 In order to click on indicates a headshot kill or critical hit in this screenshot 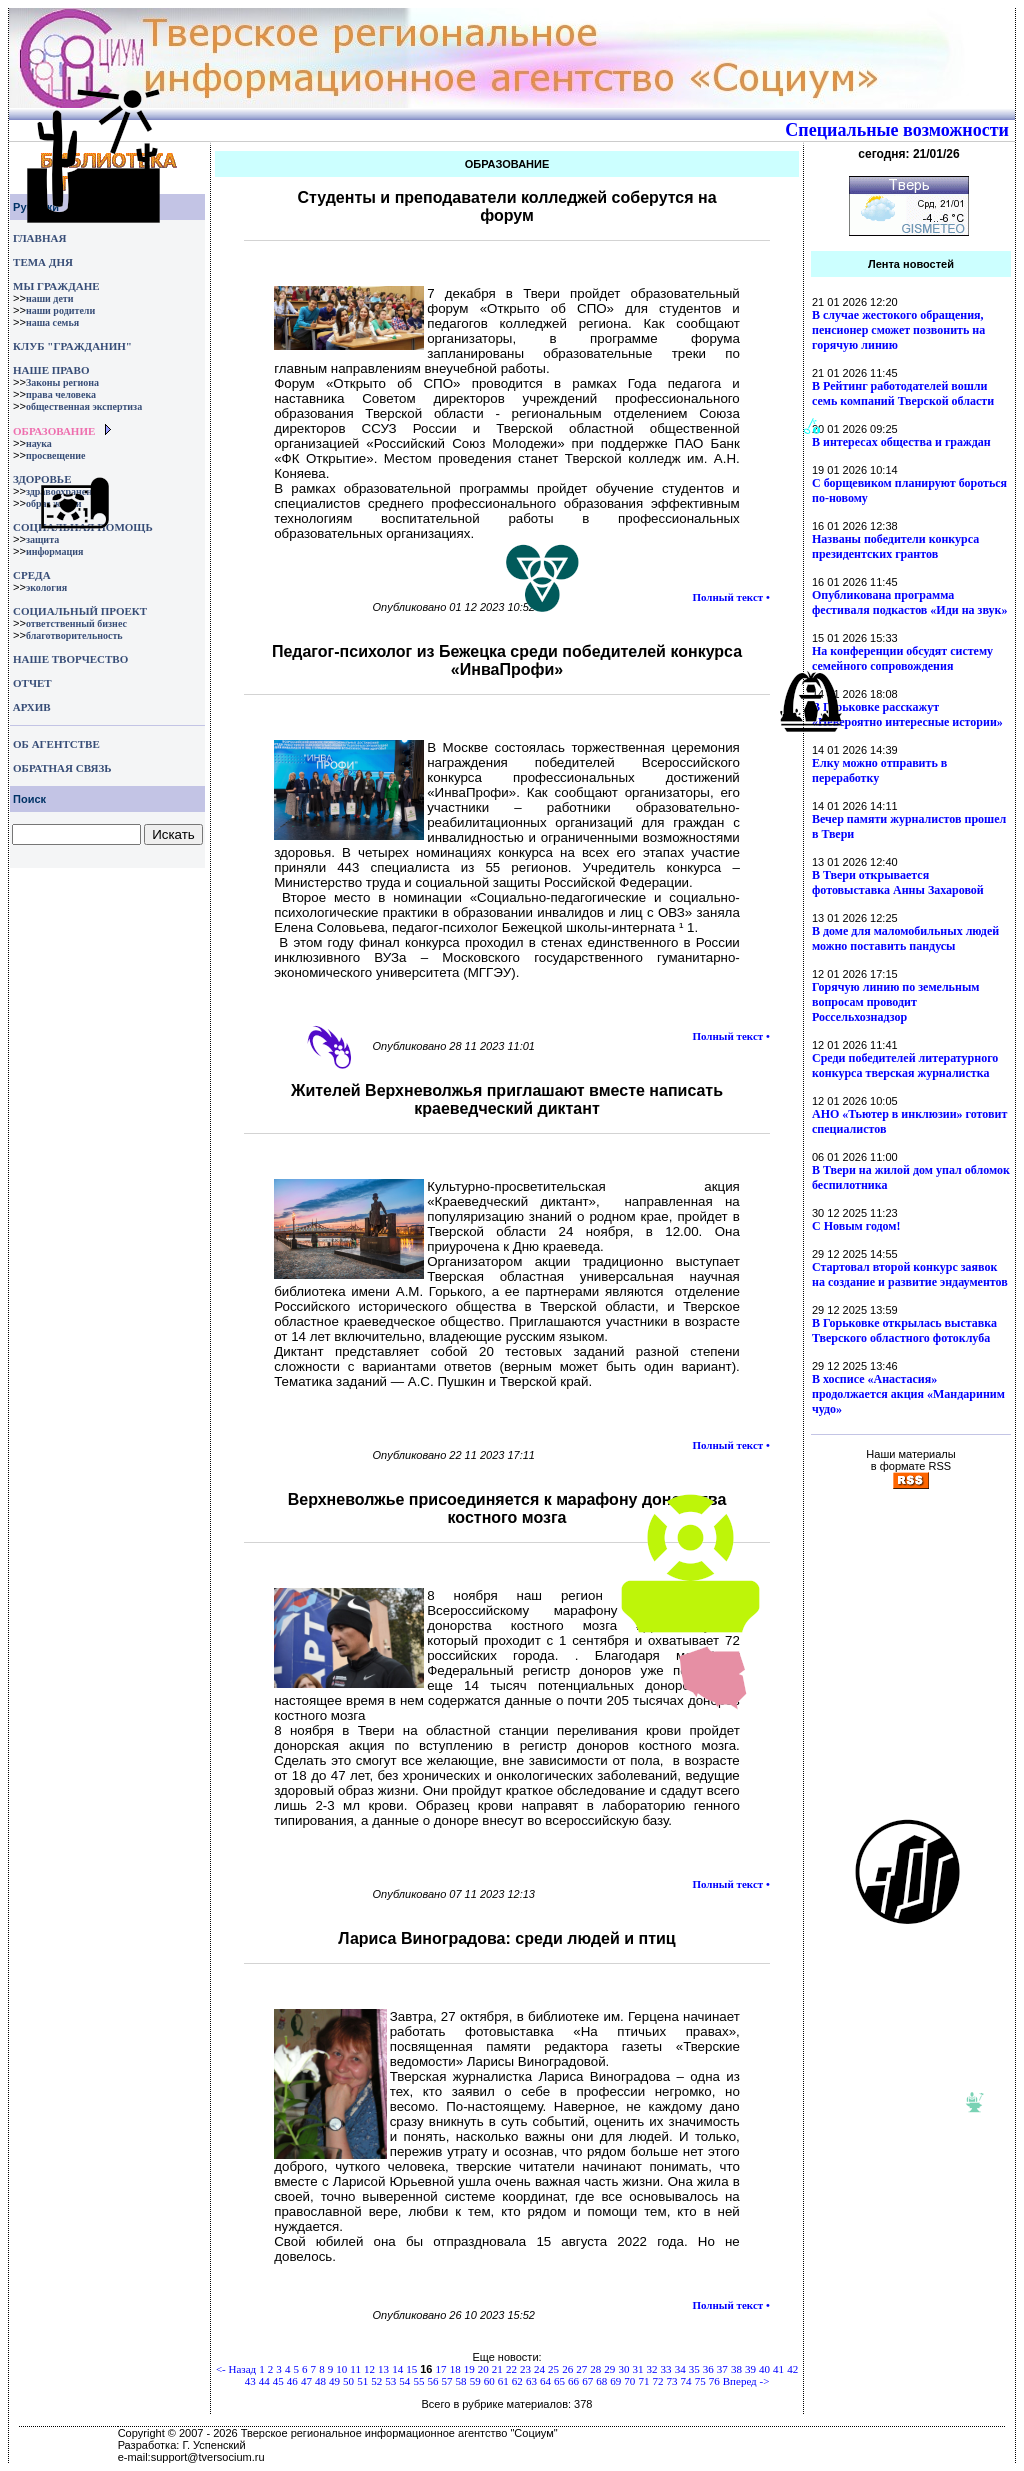, I will do `click(690, 1563)`.